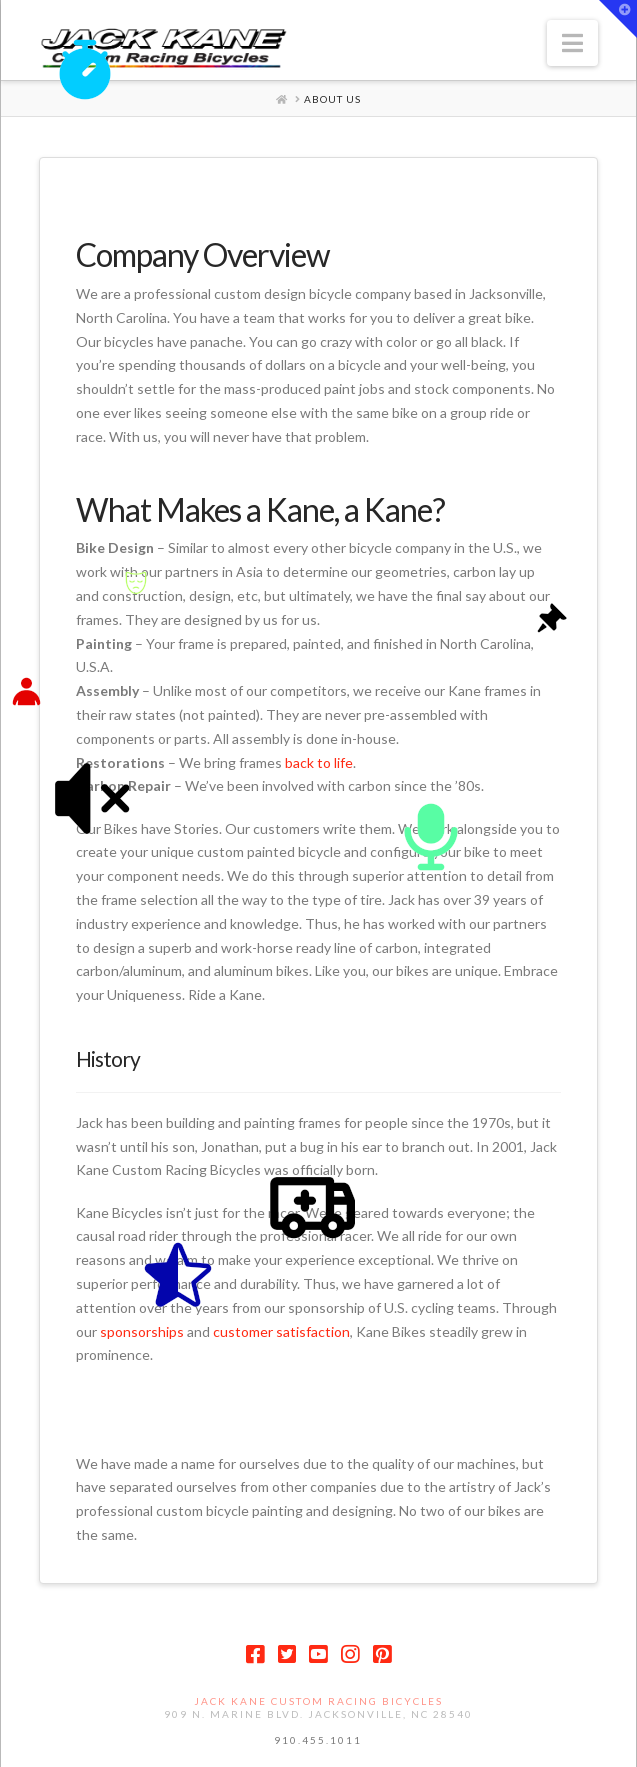 This screenshot has height=1767, width=637. What do you see at coordinates (85, 71) in the screenshot?
I see `start a timer or countdown` at bounding box center [85, 71].